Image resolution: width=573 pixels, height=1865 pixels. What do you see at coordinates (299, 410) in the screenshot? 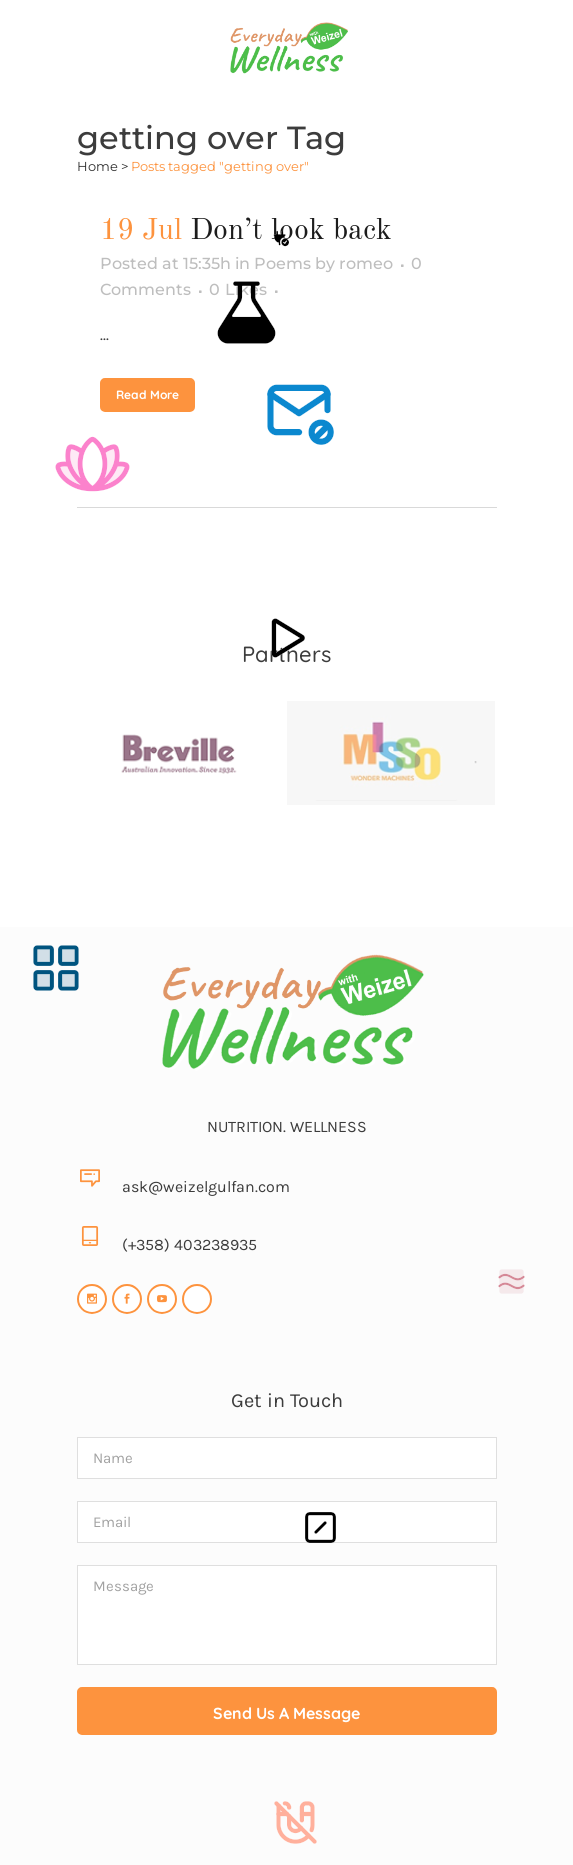
I see `cancel or unsend an email` at bounding box center [299, 410].